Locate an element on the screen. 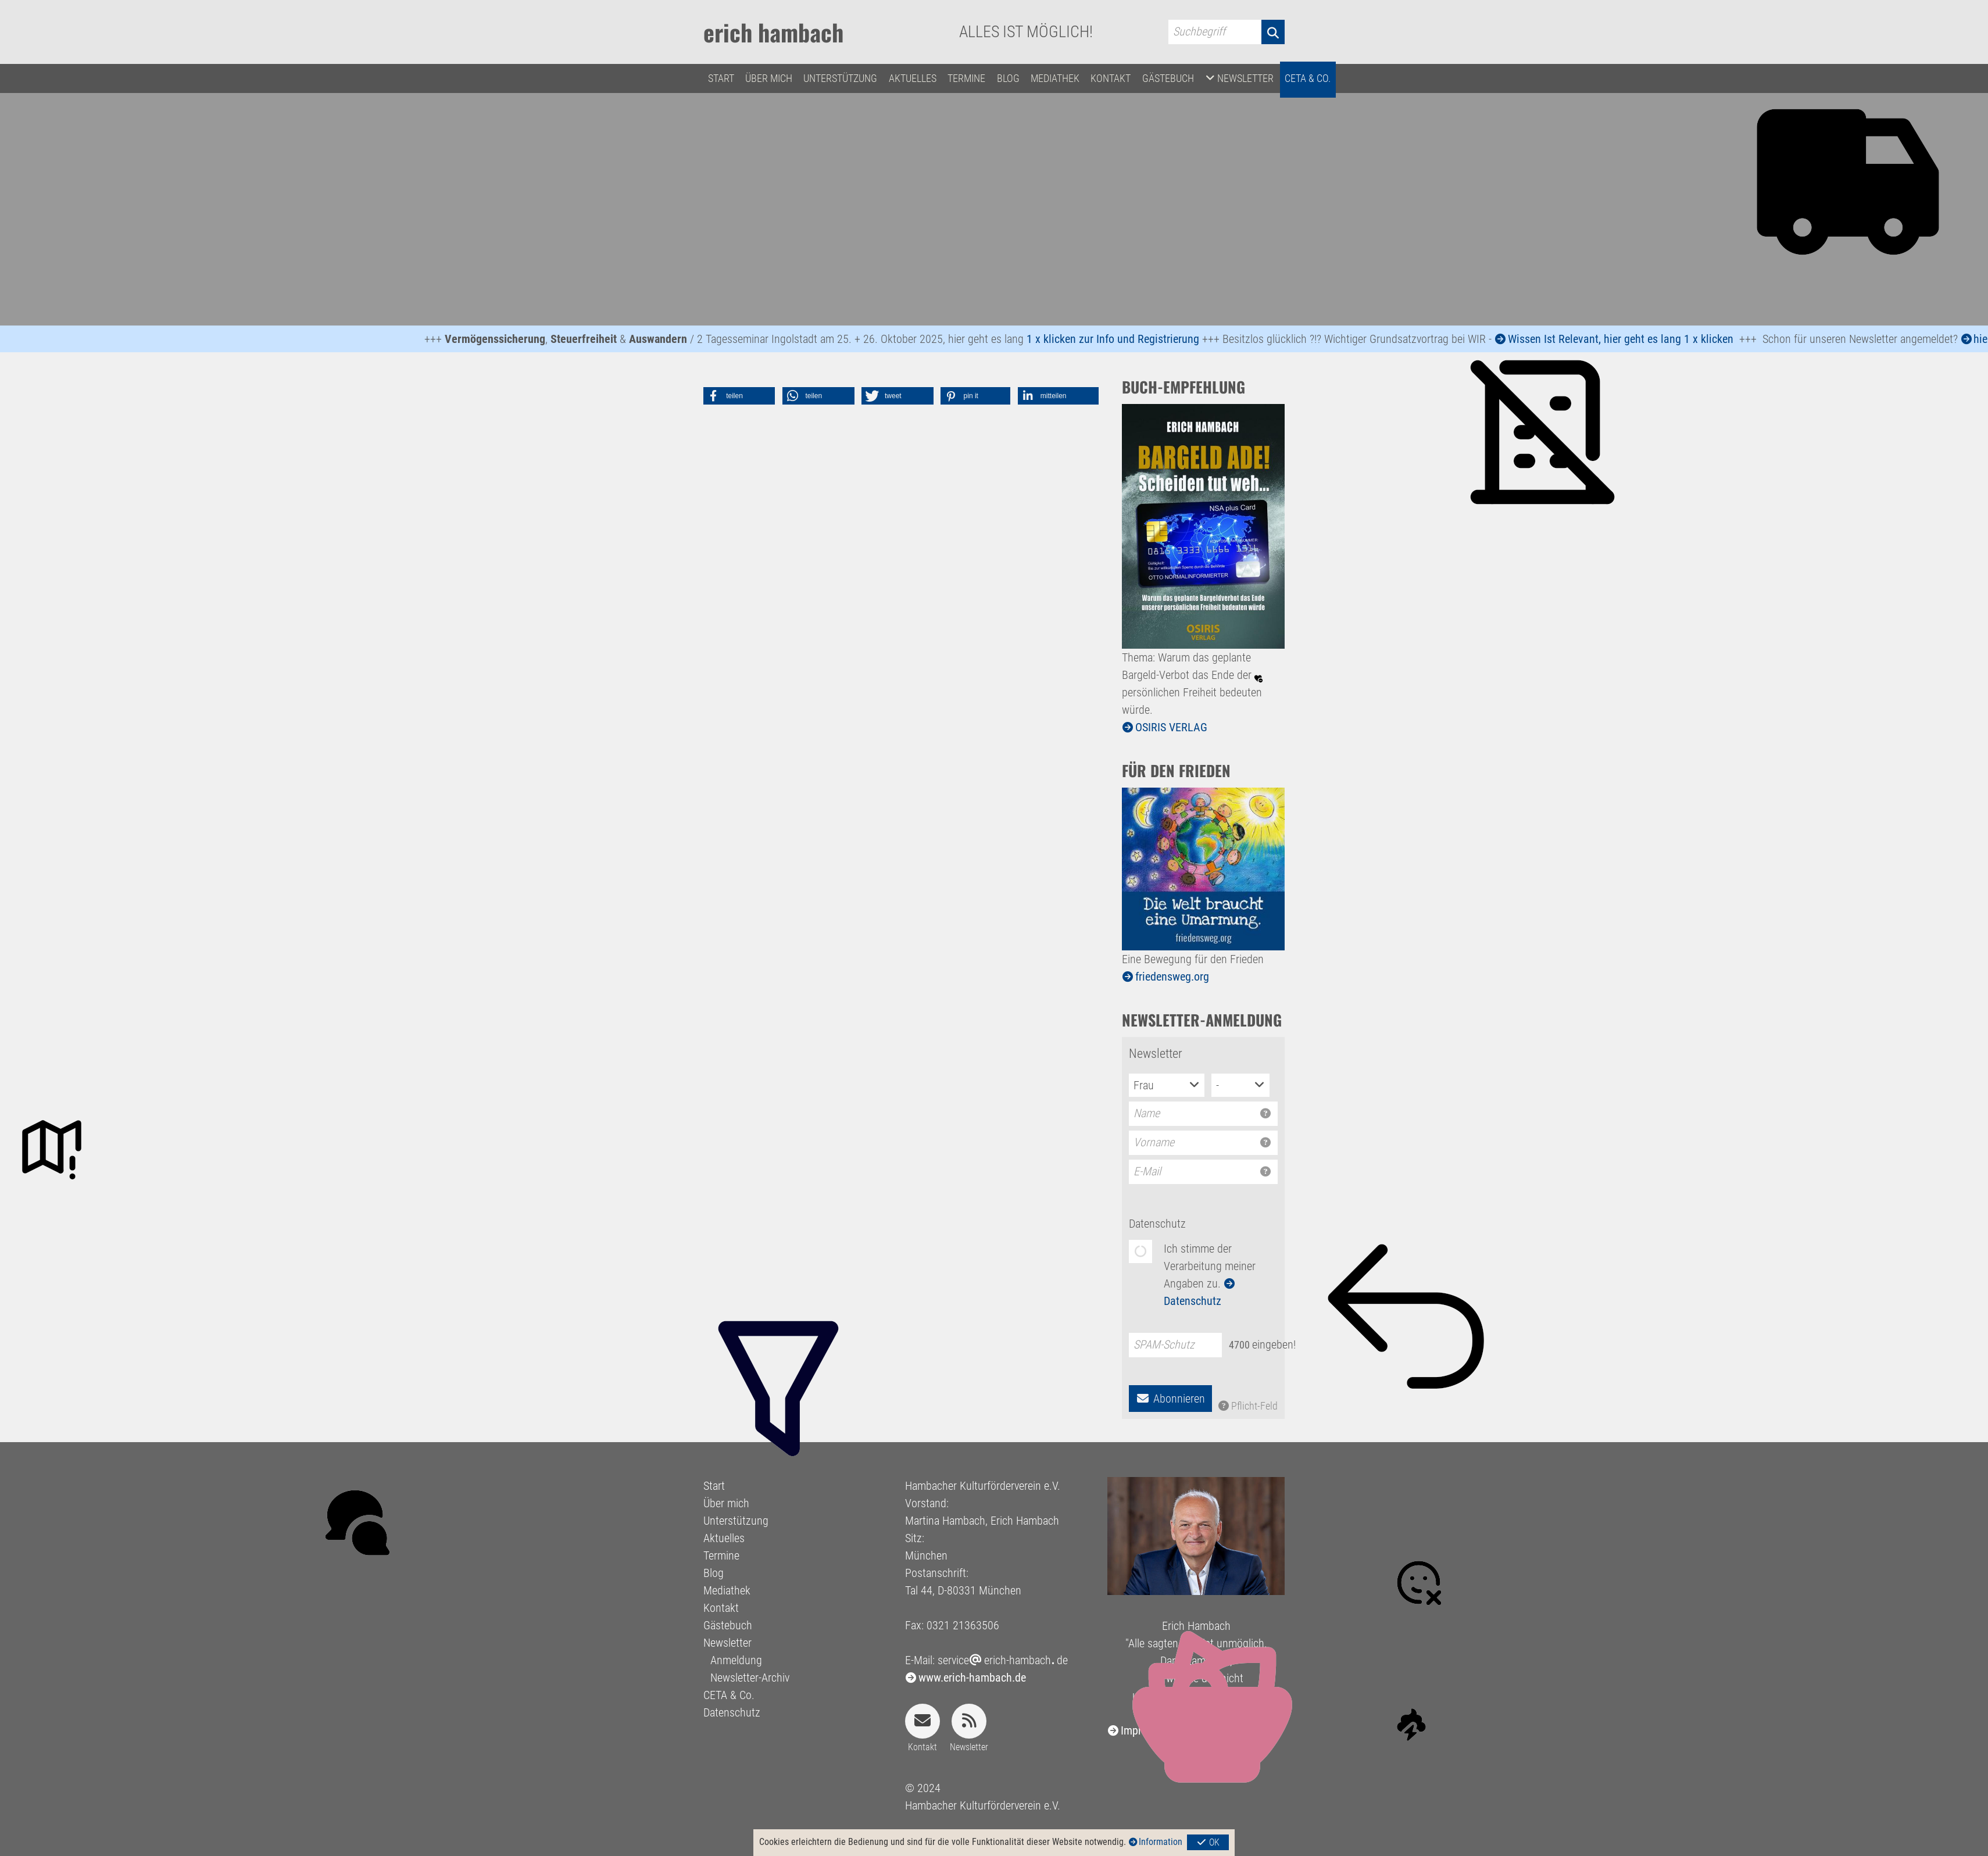 The height and width of the screenshot is (1856, 1988). filter or sort content is located at coordinates (778, 1381).